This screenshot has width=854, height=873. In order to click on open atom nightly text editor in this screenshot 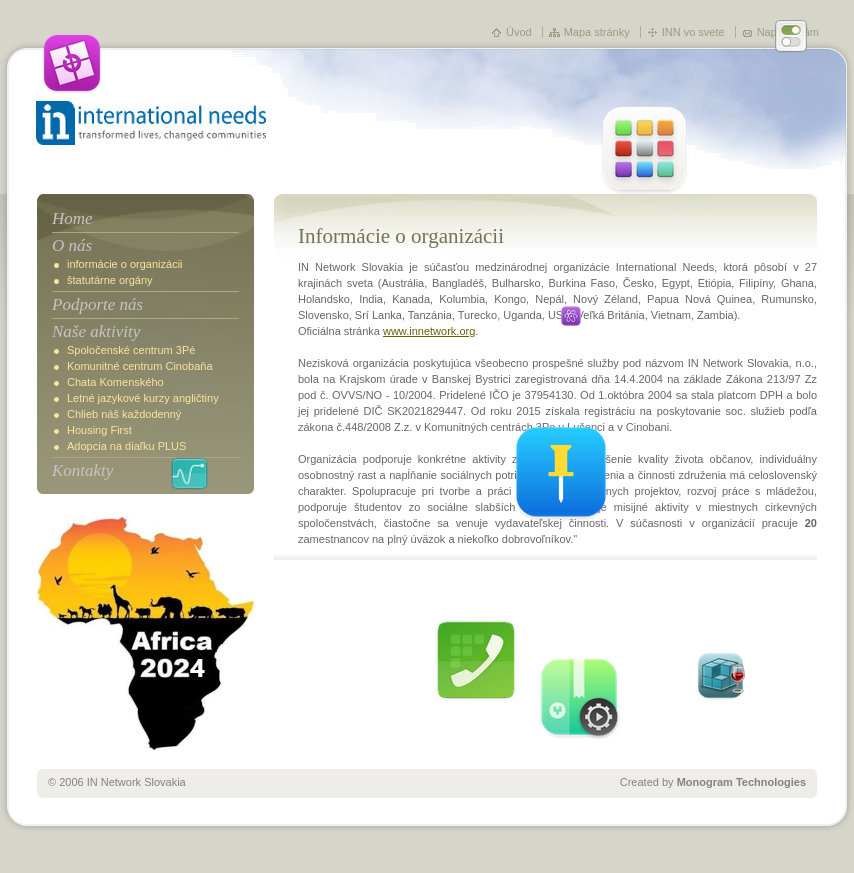, I will do `click(571, 316)`.